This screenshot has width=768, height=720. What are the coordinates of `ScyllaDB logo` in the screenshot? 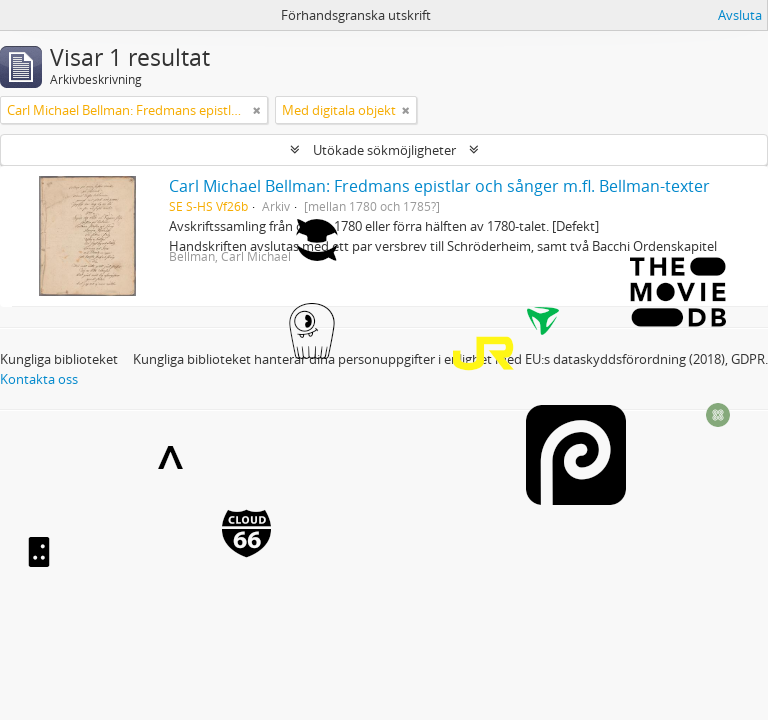 It's located at (312, 331).